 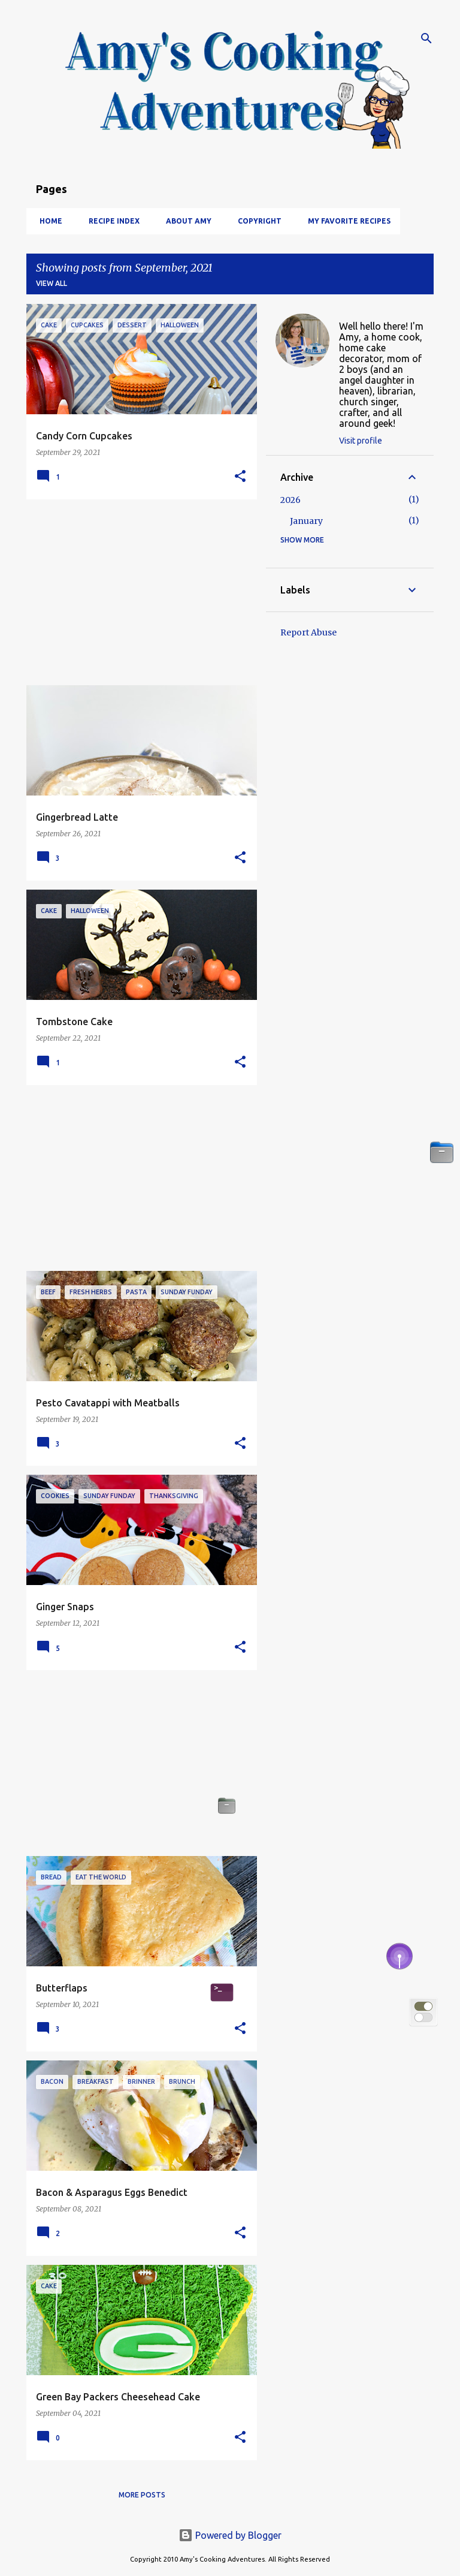 What do you see at coordinates (226, 1805) in the screenshot?
I see `open file manager application` at bounding box center [226, 1805].